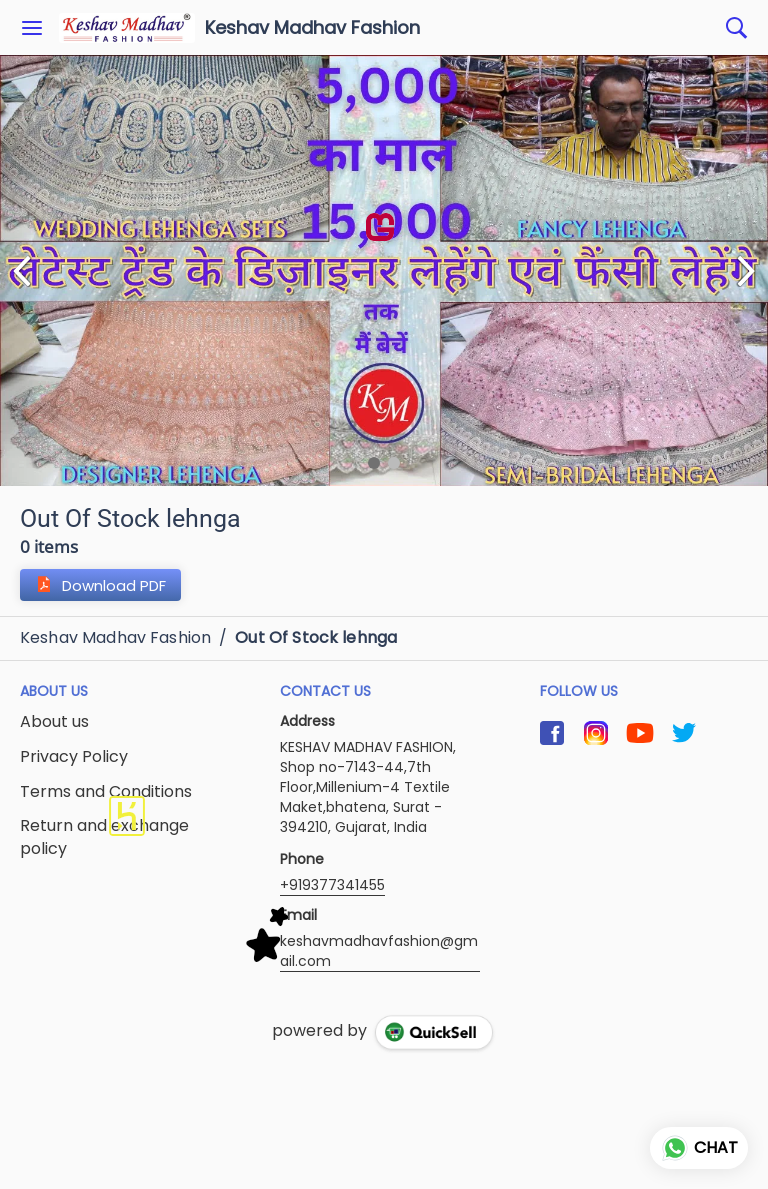  Describe the element at coordinates (127, 816) in the screenshot. I see `link to Heroku cloud platform` at that location.